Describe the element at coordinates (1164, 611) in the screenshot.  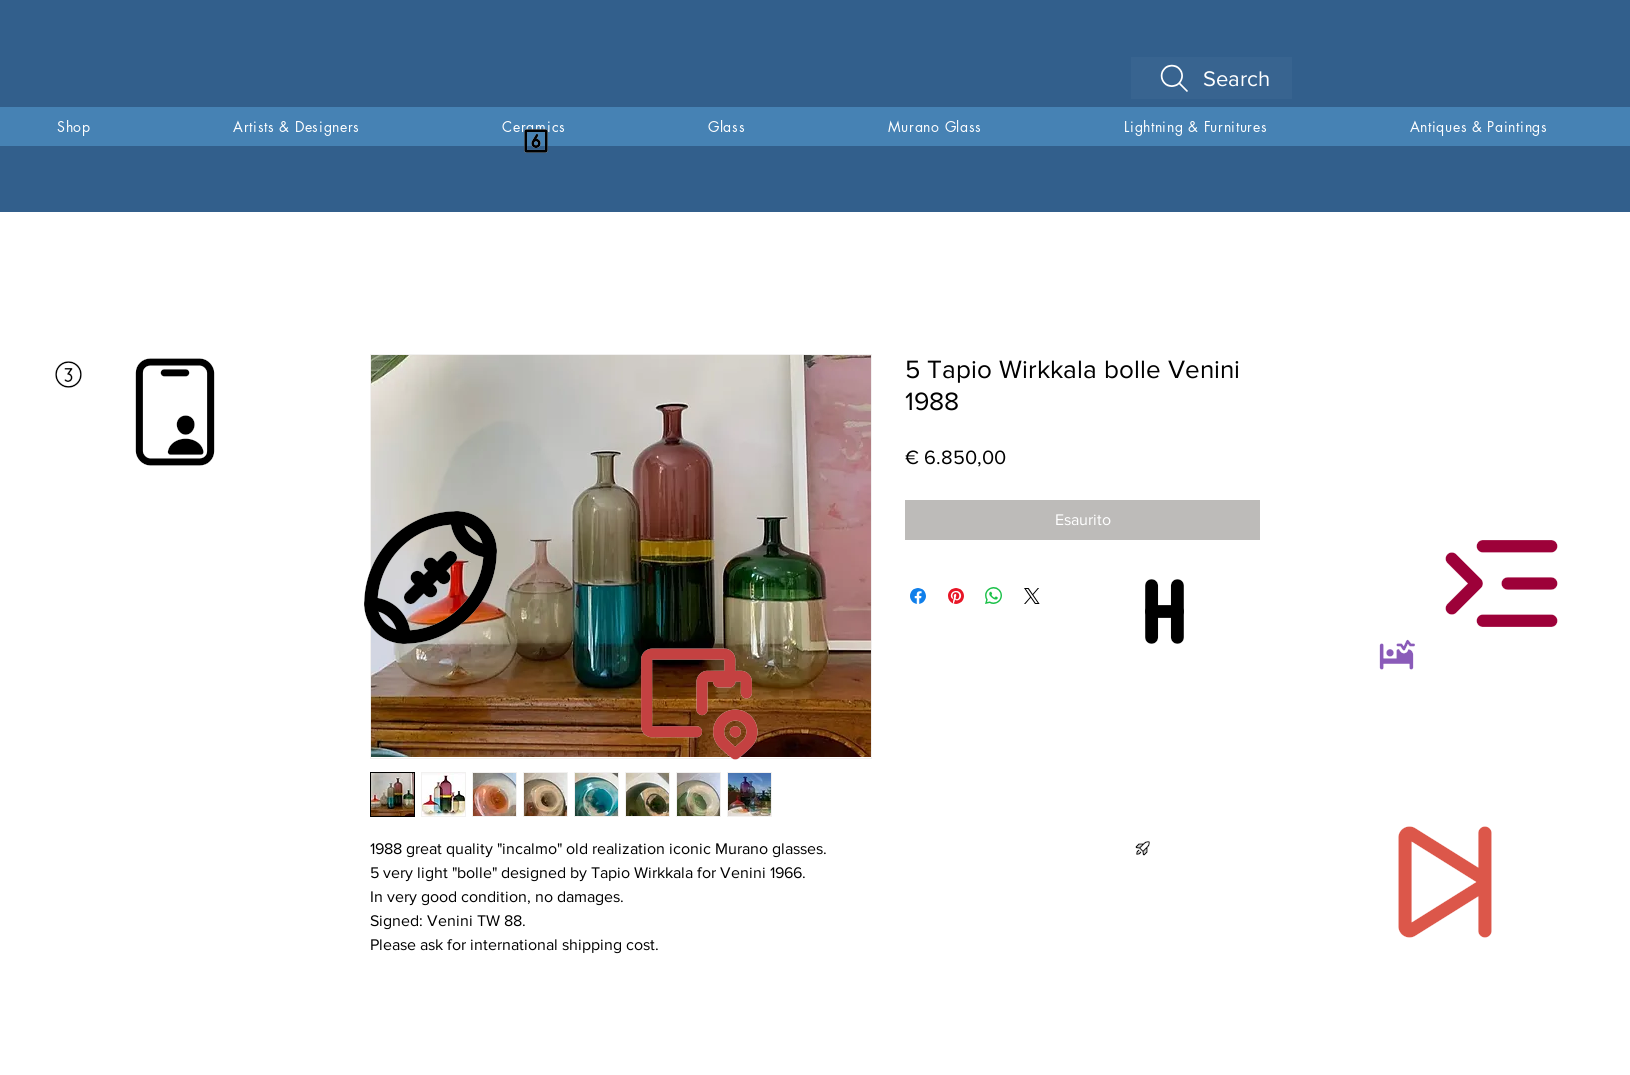
I see `indicates heading or header formatting option` at that location.